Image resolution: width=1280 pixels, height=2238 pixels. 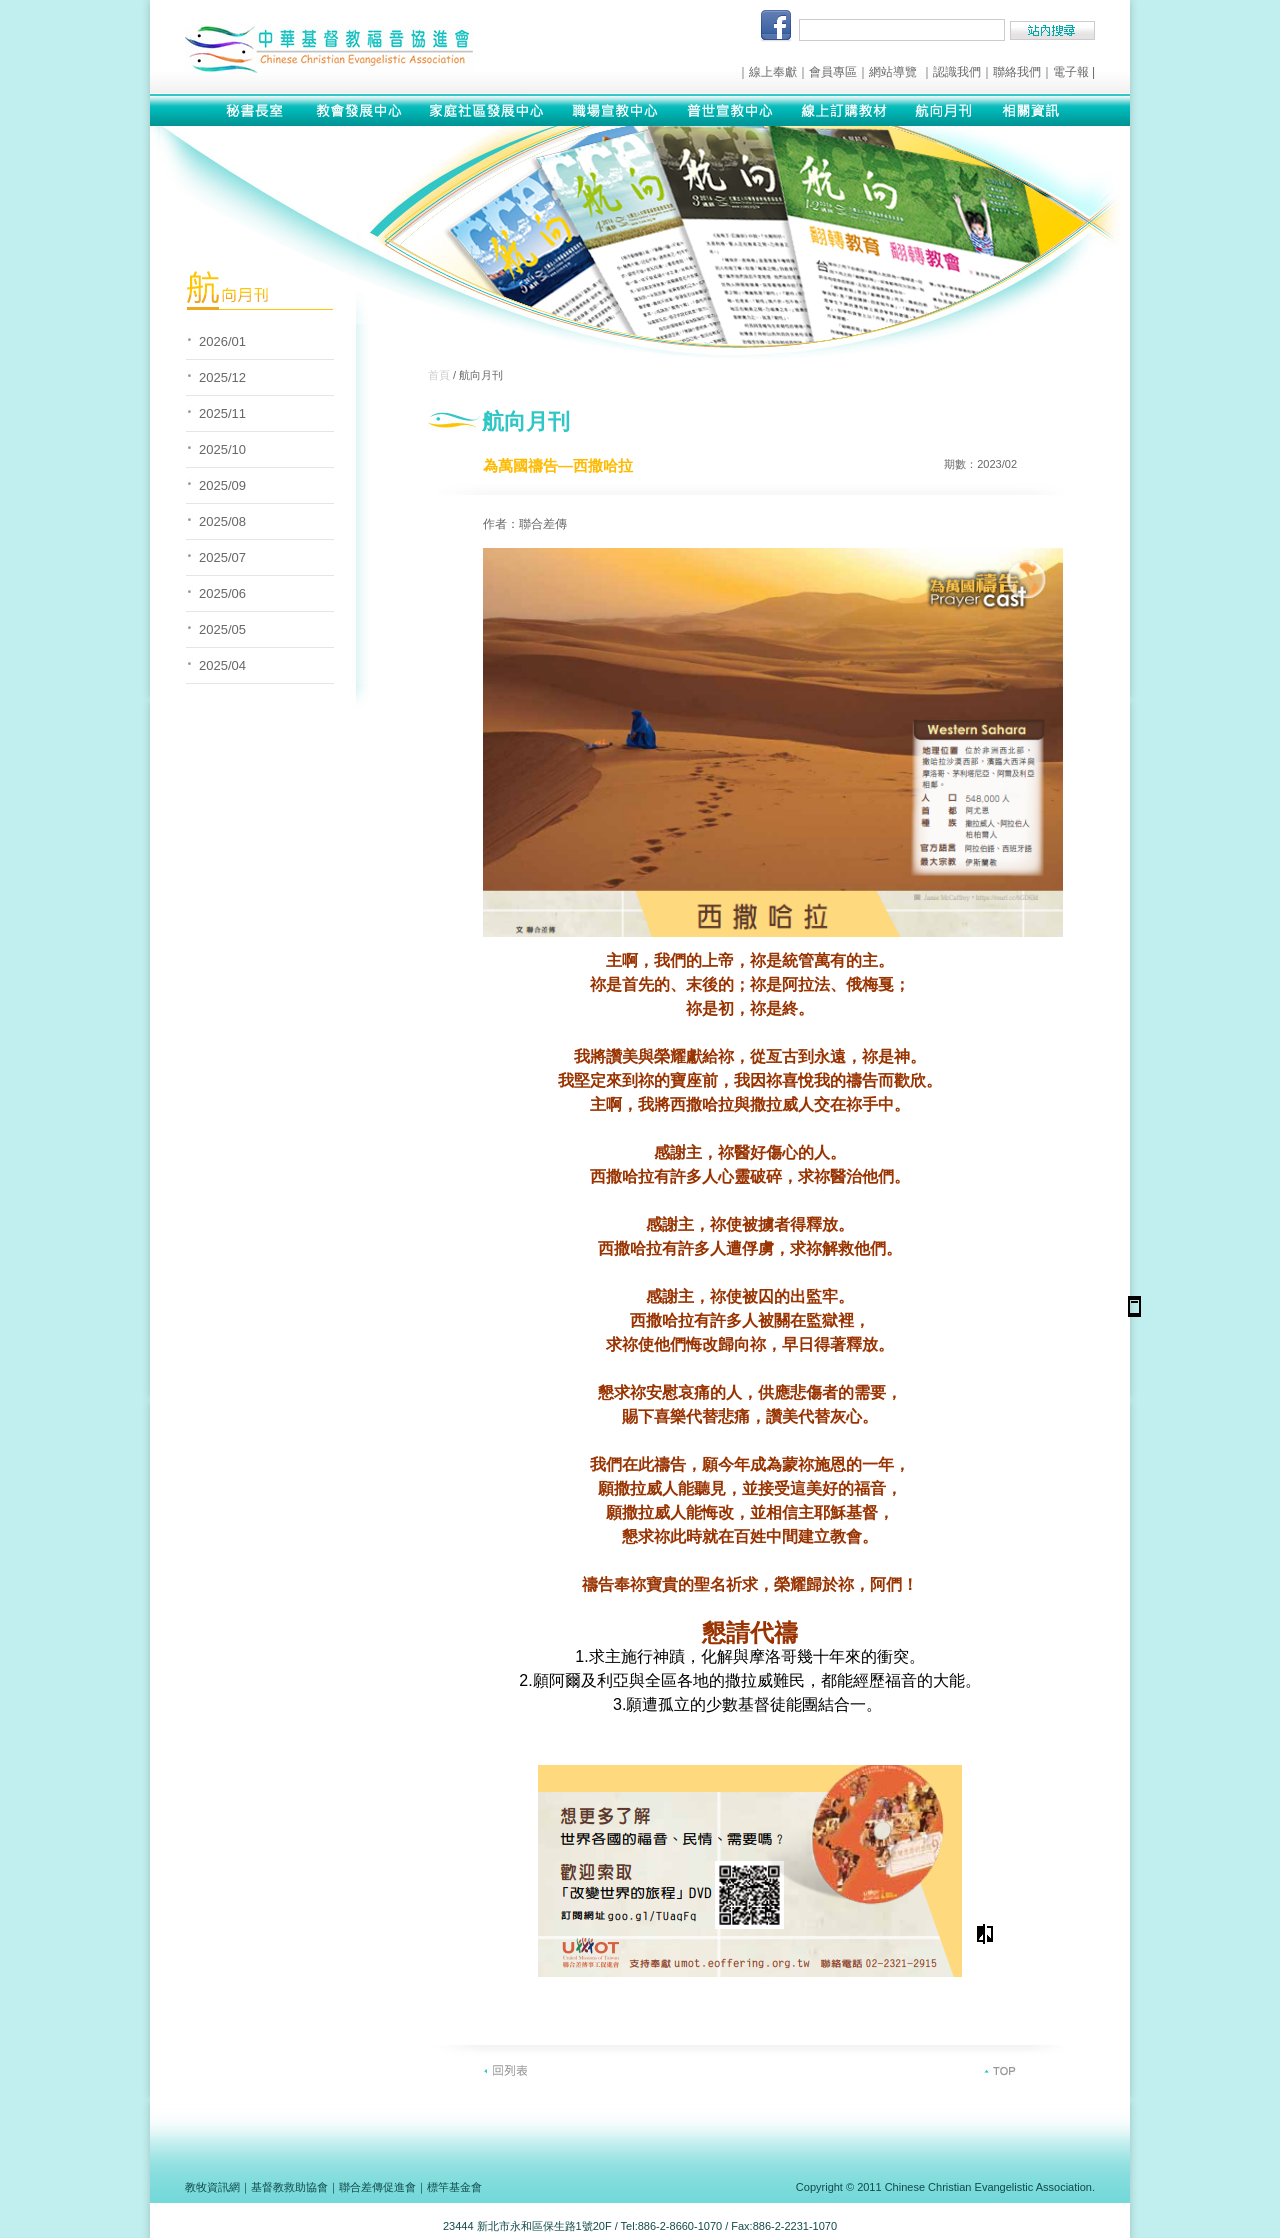 I want to click on manage mobile advertisement settings, so click(x=1134, y=1306).